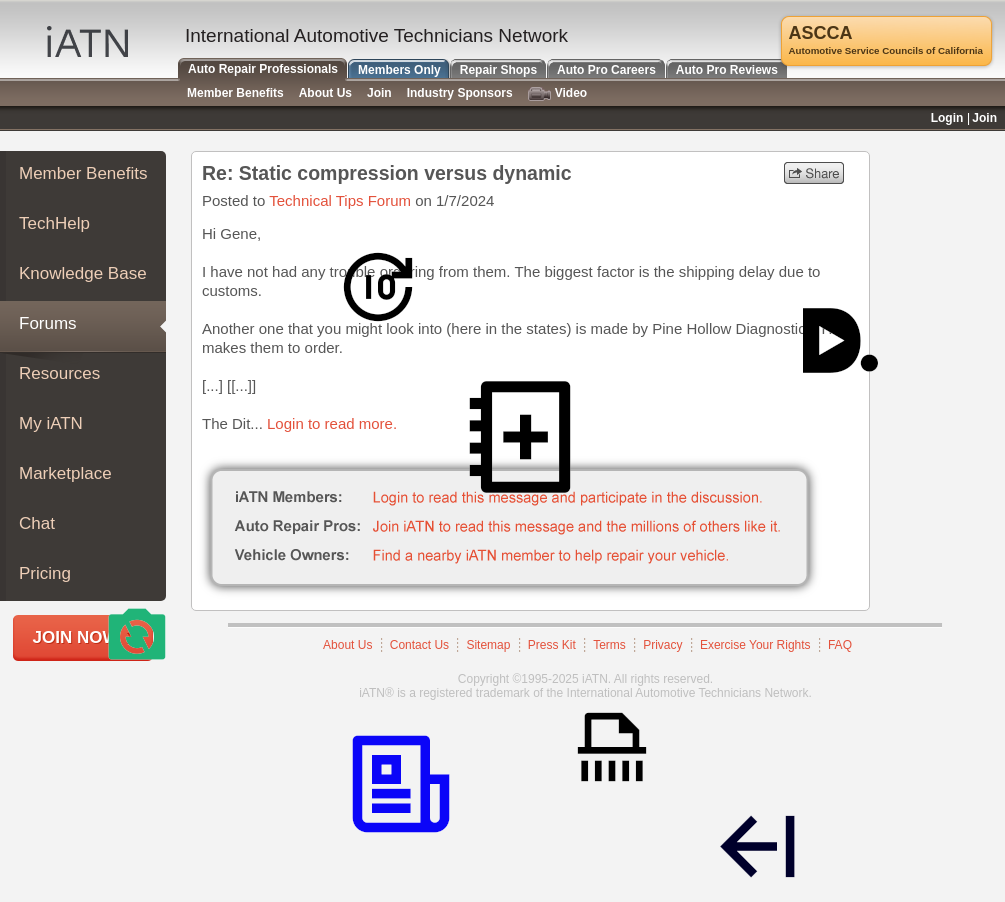 This screenshot has width=1005, height=902. What do you see at coordinates (401, 784) in the screenshot?
I see `view news articles` at bounding box center [401, 784].